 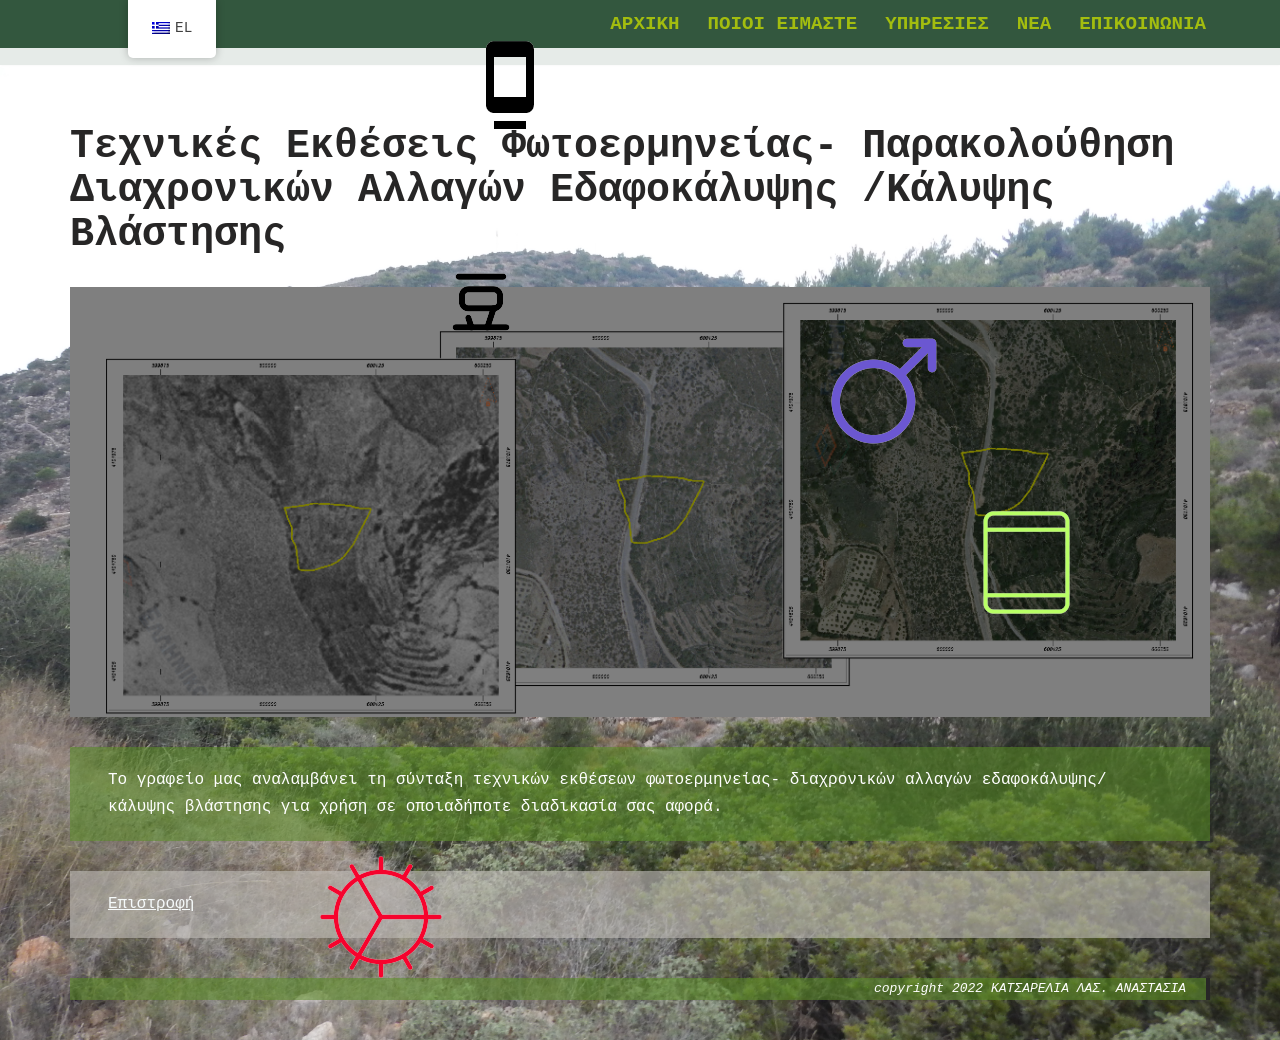 I want to click on dock your device to a charging station, so click(x=510, y=85).